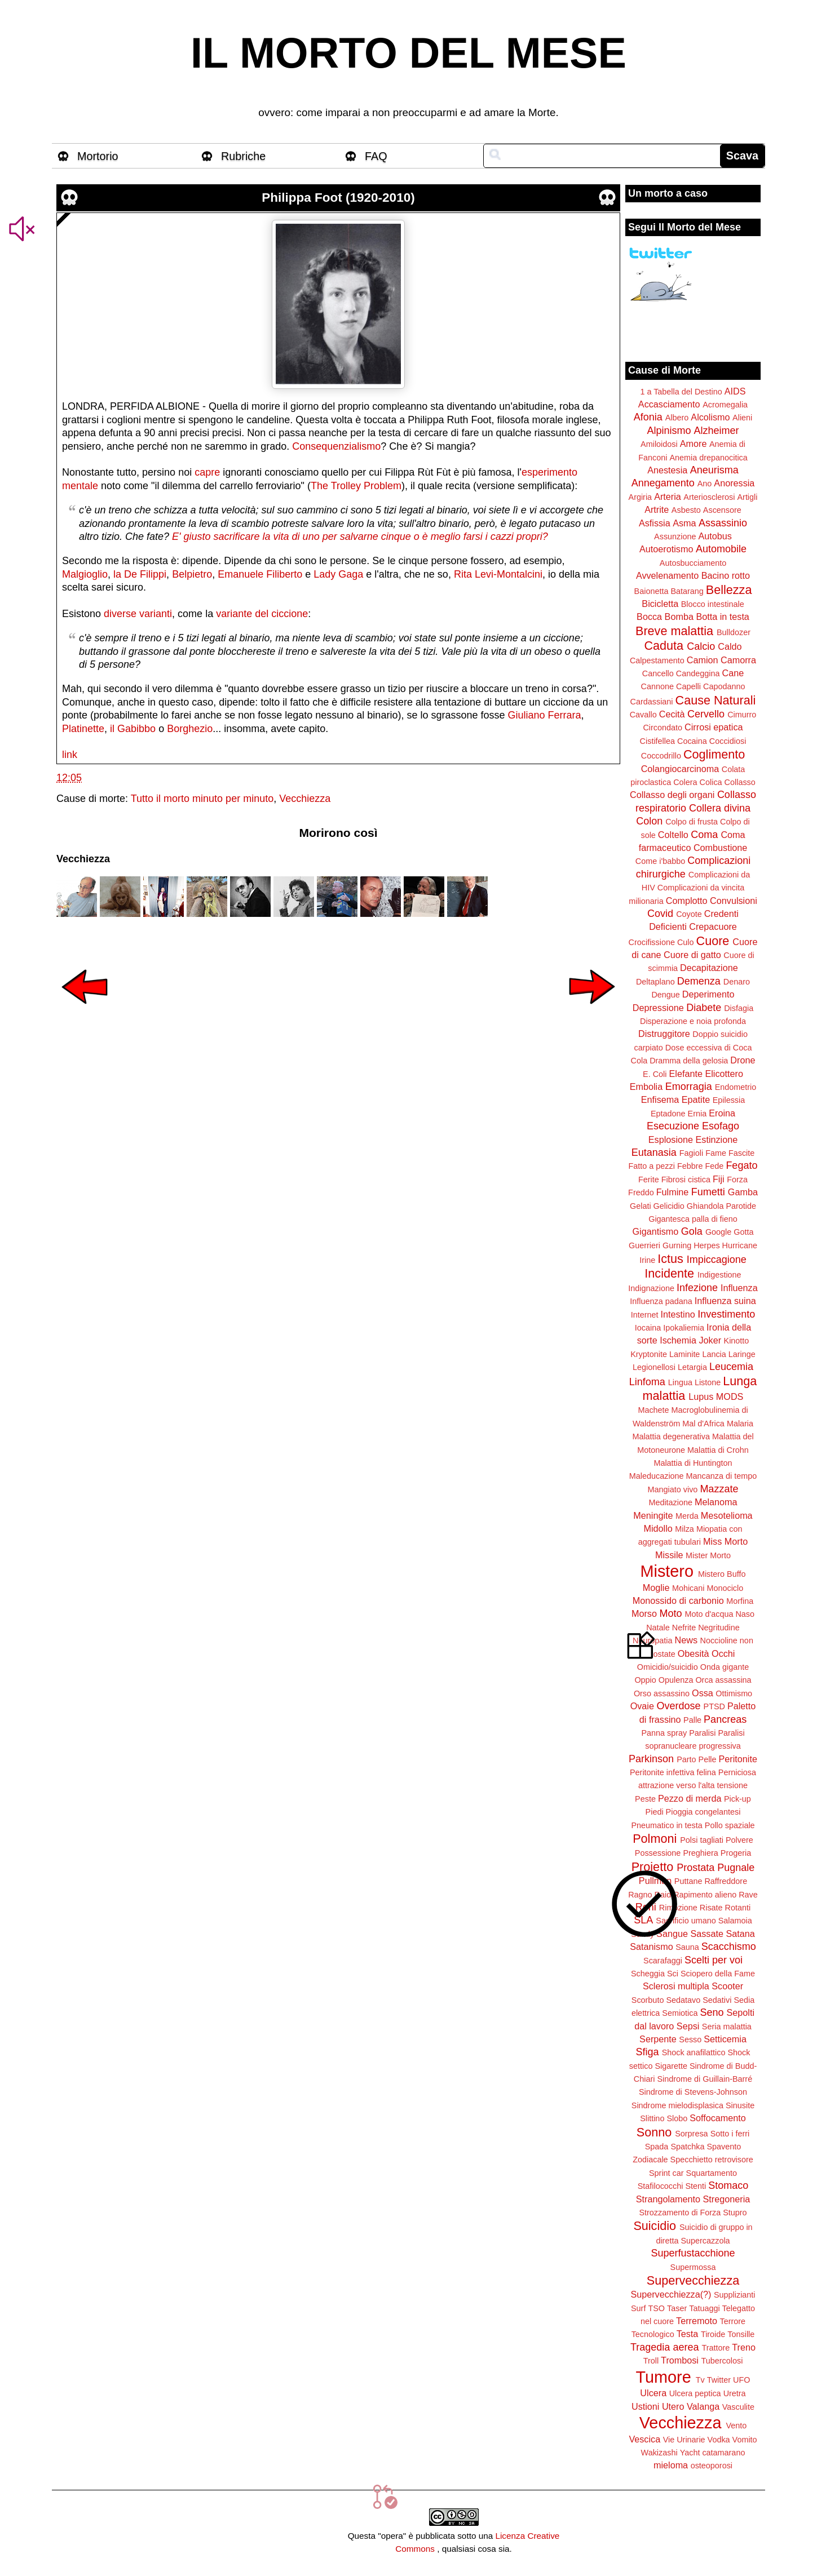 Image resolution: width=817 pixels, height=2576 pixels. I want to click on indicates a passed or successful test, so click(645, 1904).